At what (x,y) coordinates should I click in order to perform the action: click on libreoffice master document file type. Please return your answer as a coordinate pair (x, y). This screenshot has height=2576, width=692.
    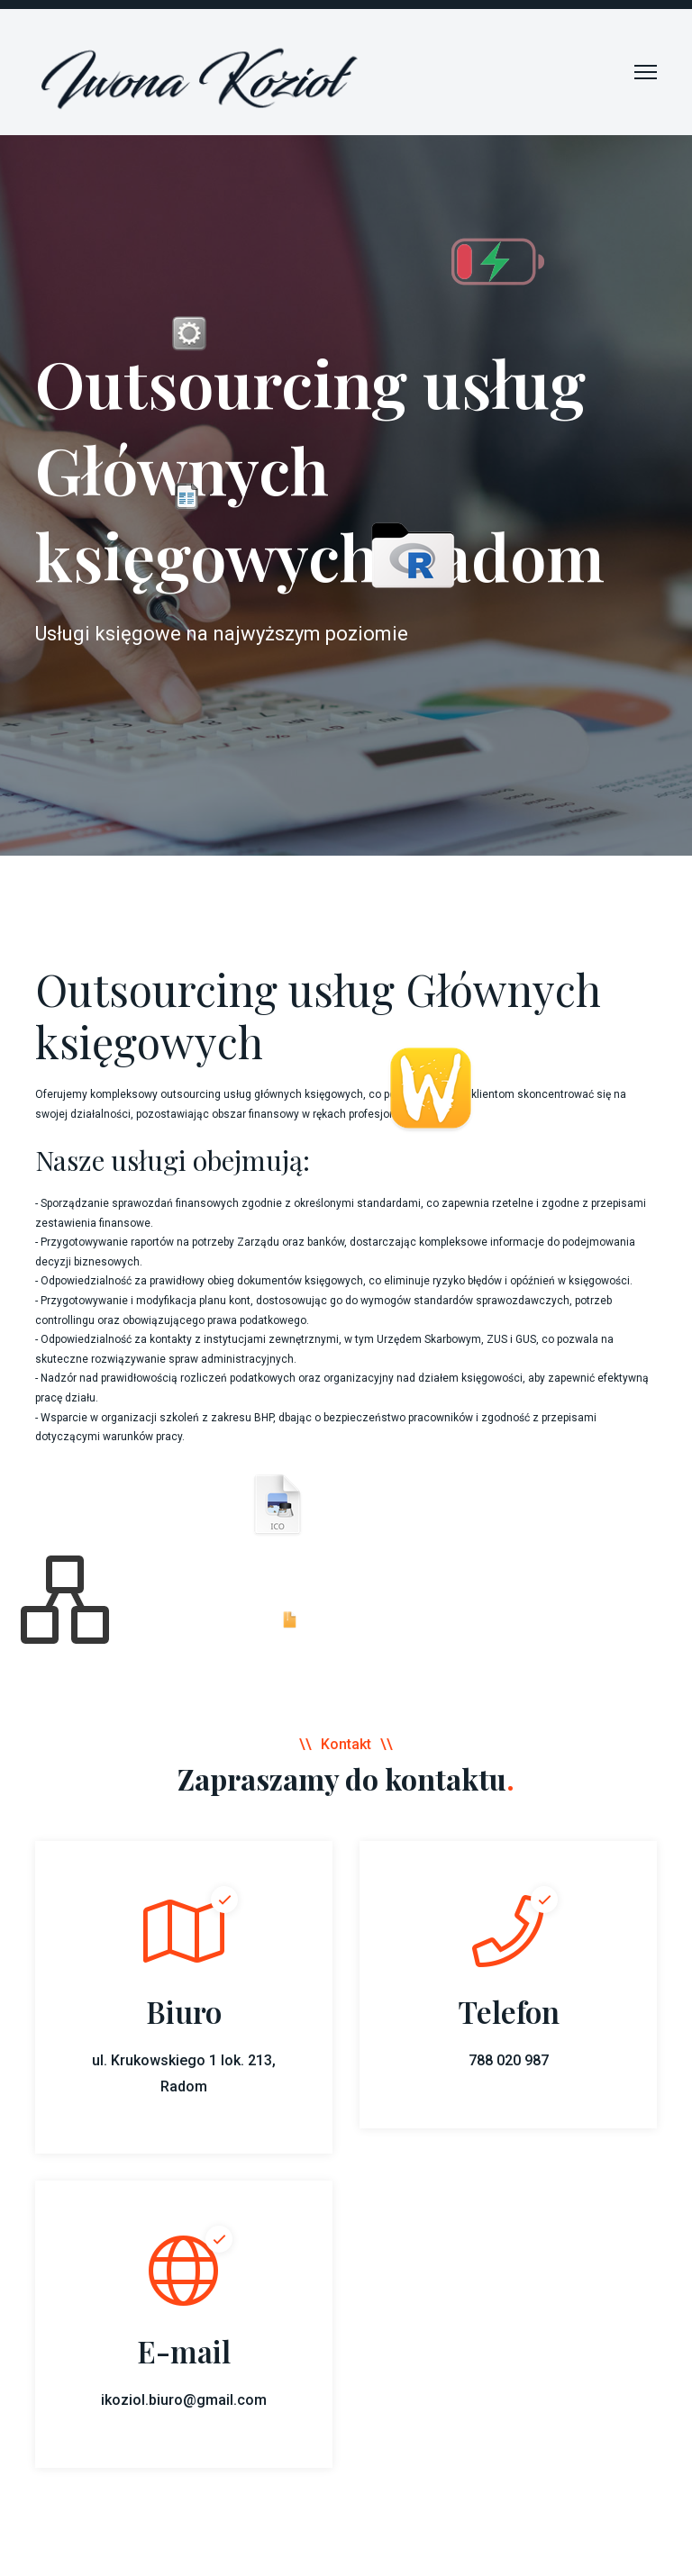
    Looking at the image, I should click on (187, 496).